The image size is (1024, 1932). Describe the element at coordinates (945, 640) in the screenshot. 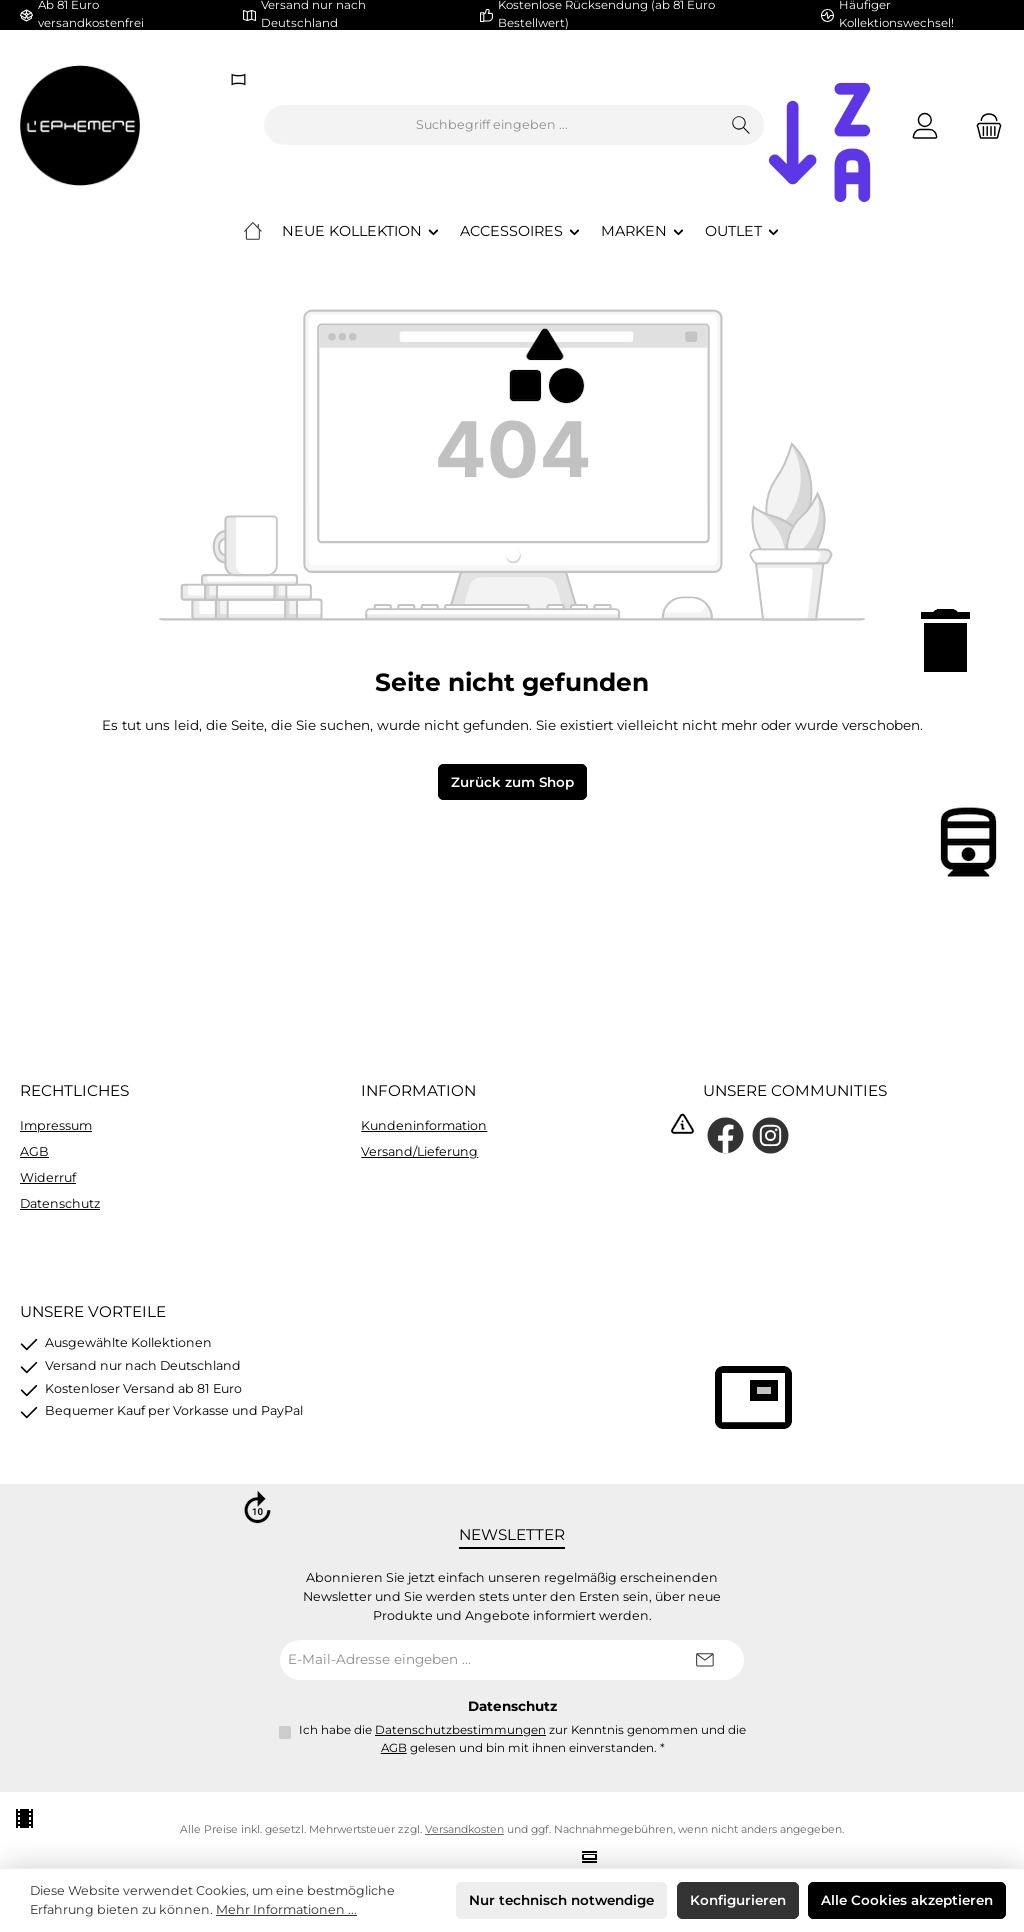

I see `delete selected item` at that location.